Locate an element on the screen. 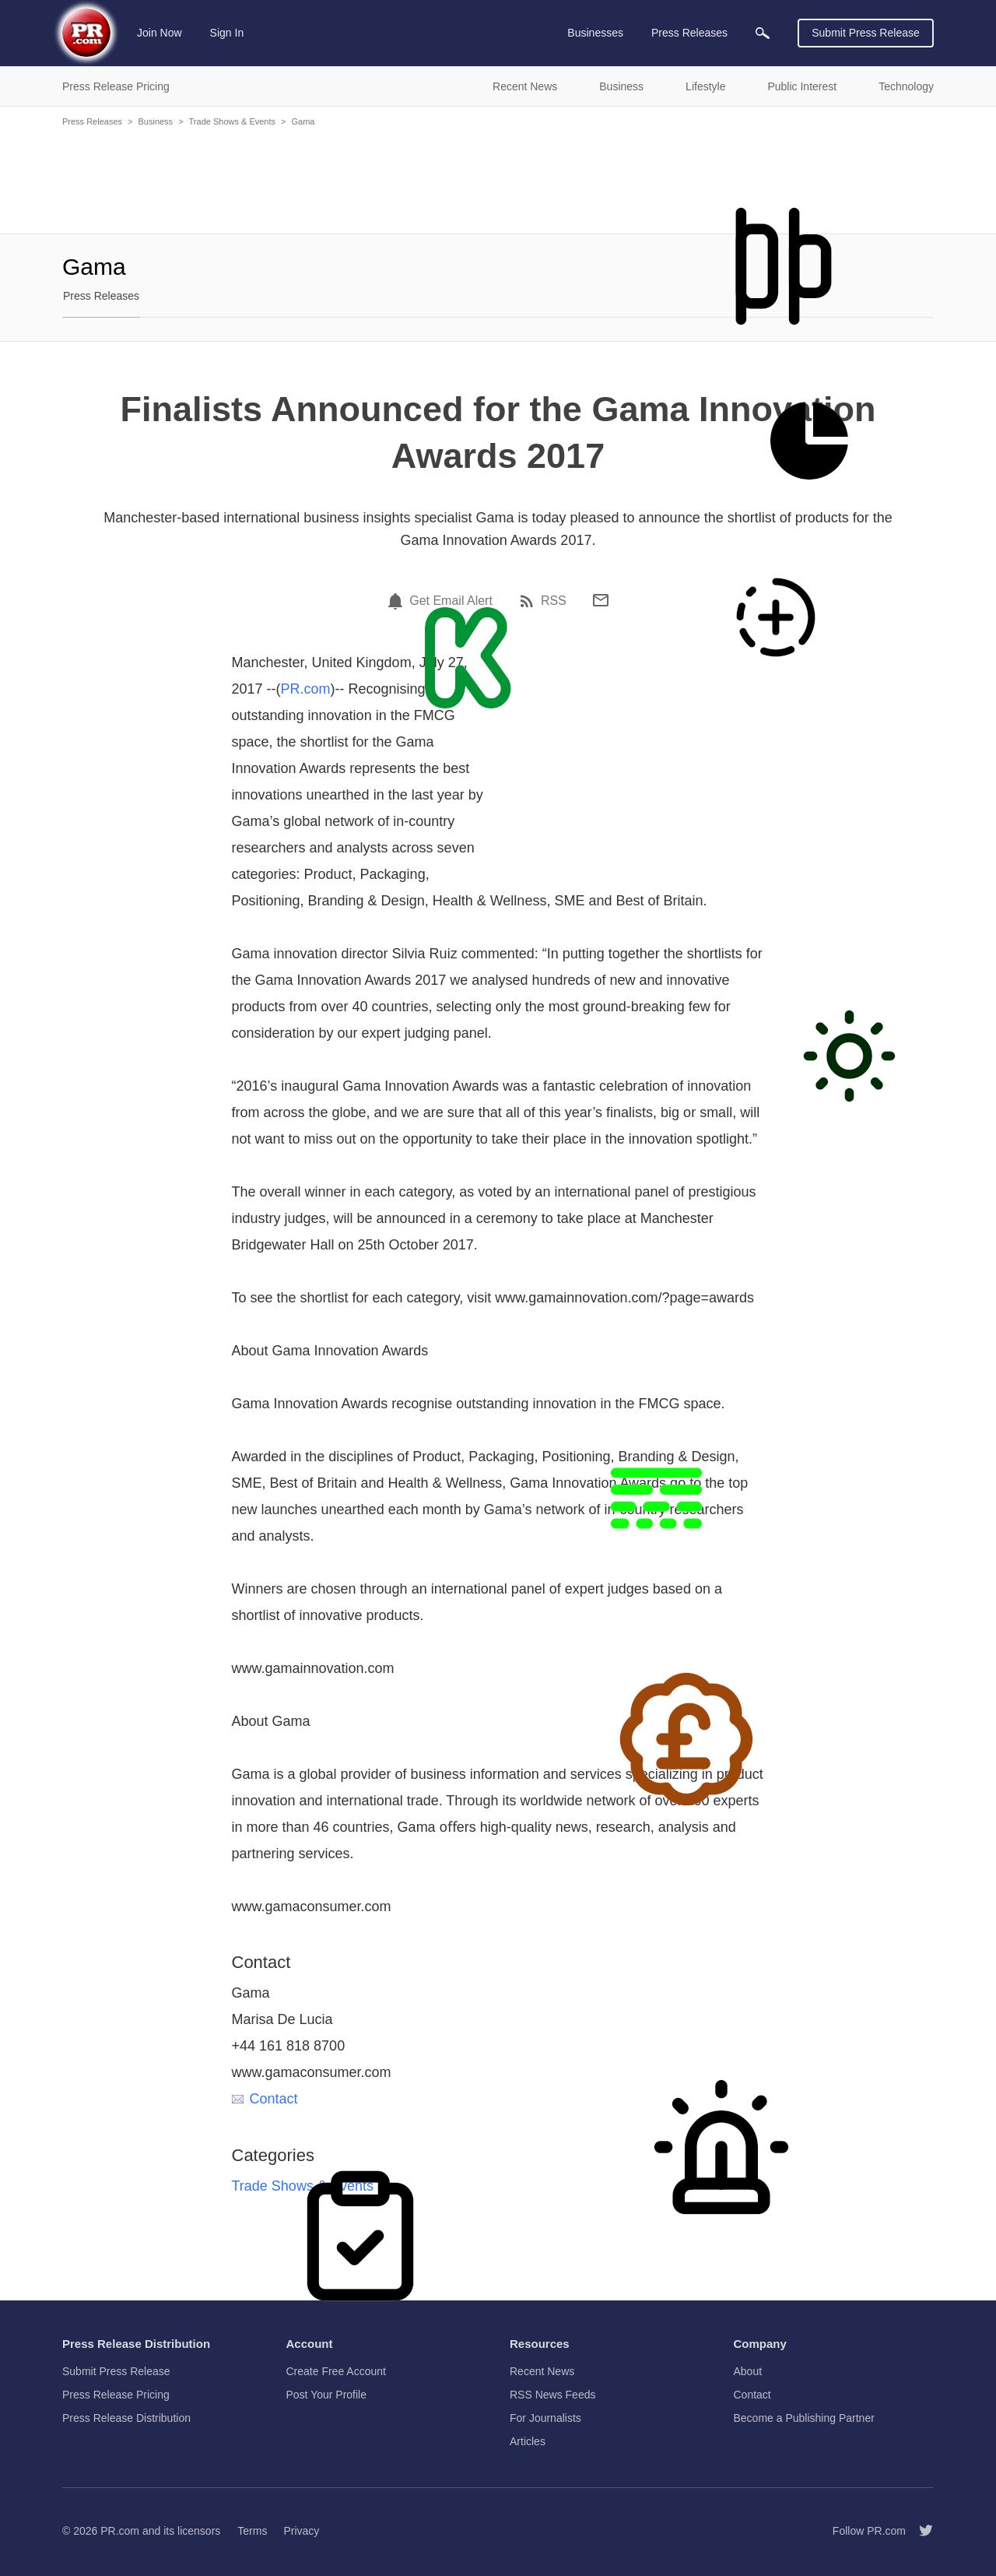 The width and height of the screenshot is (996, 2576). view pie chart analytics is located at coordinates (809, 441).